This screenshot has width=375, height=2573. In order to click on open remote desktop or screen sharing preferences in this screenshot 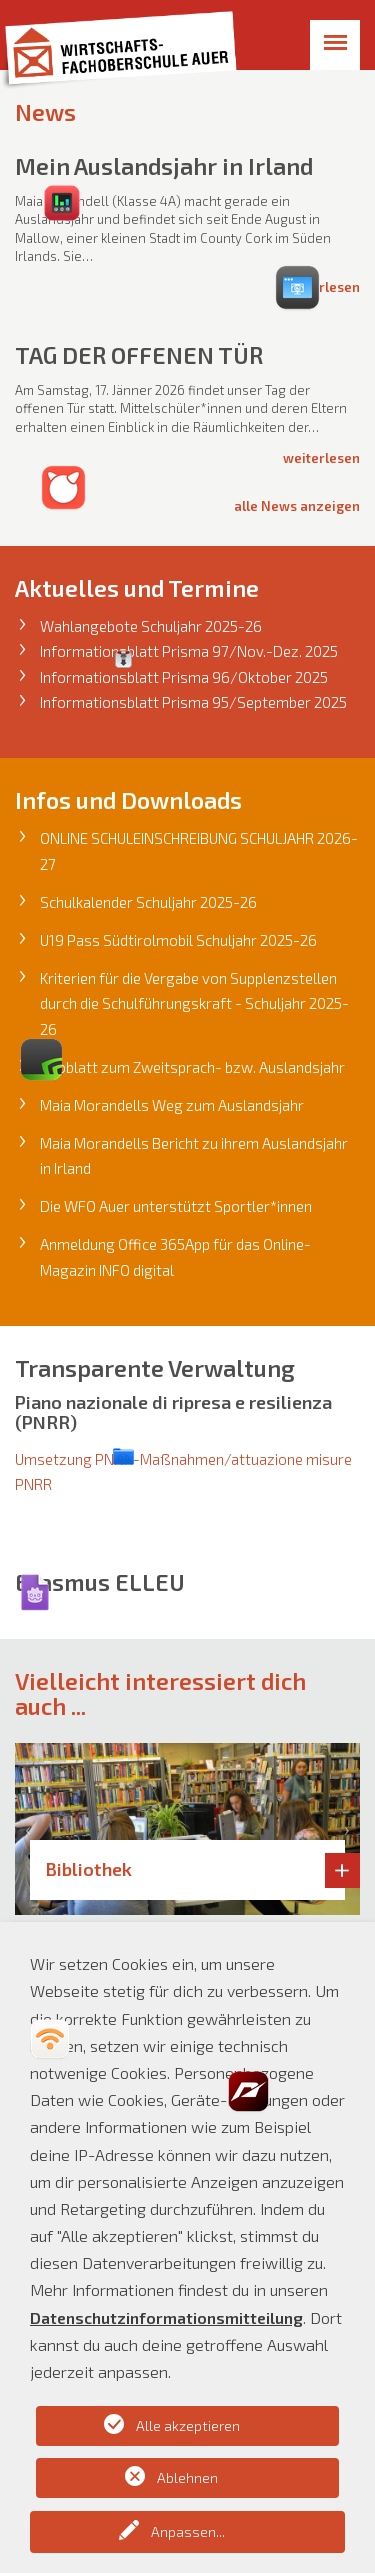, I will do `click(297, 287)`.